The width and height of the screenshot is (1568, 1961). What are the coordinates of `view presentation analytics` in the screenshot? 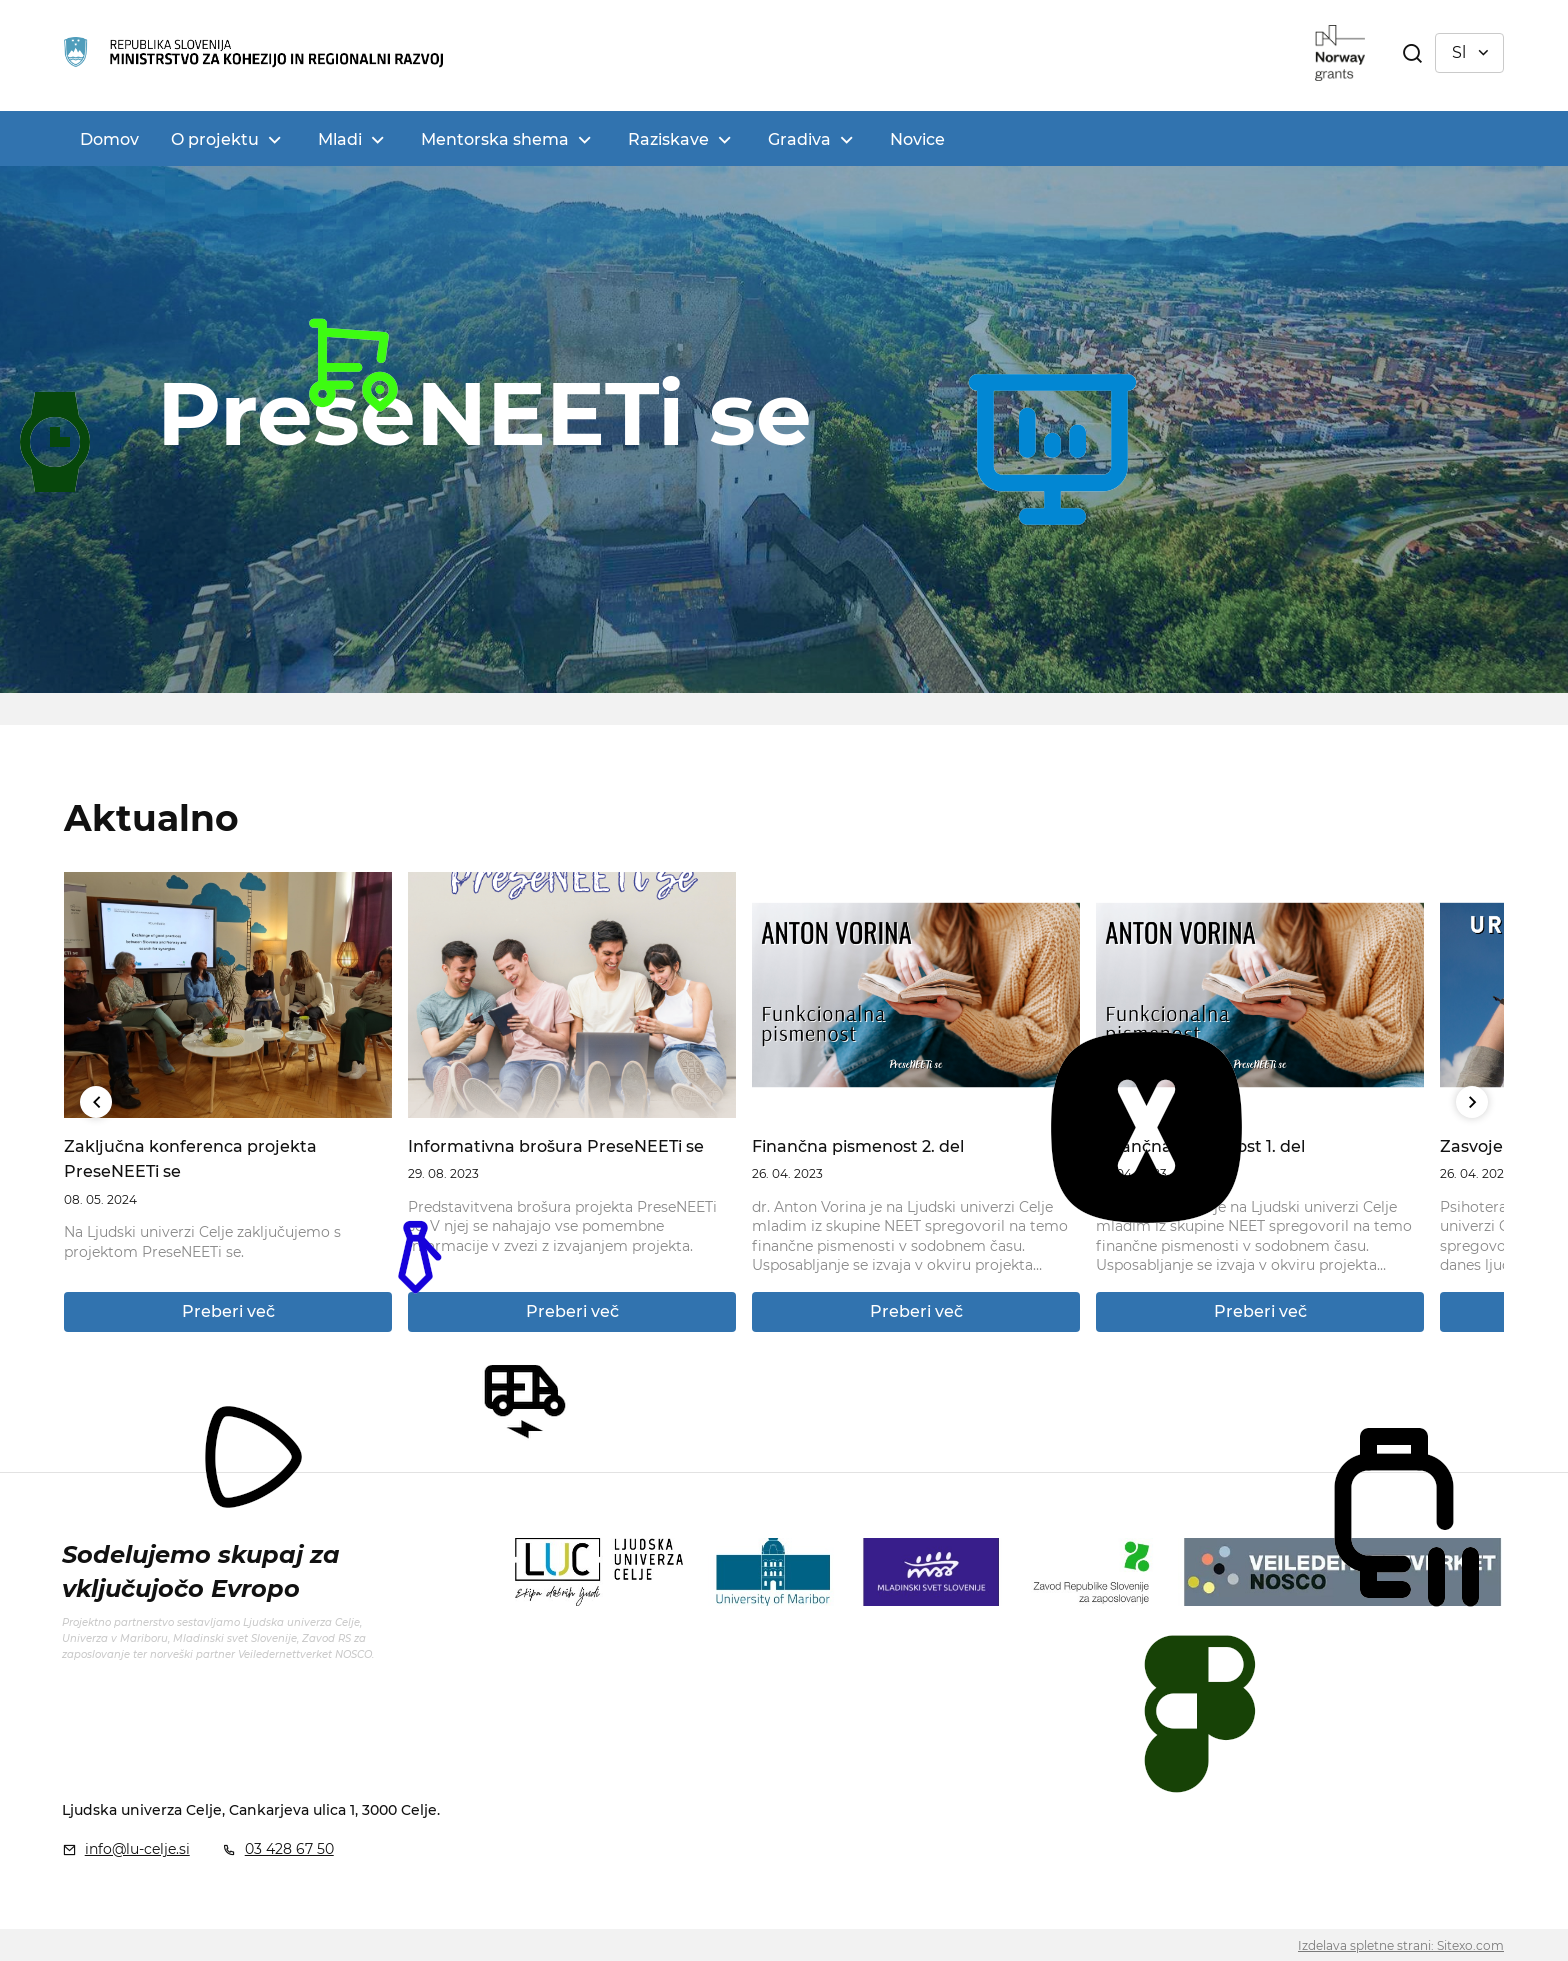 It's located at (1052, 449).